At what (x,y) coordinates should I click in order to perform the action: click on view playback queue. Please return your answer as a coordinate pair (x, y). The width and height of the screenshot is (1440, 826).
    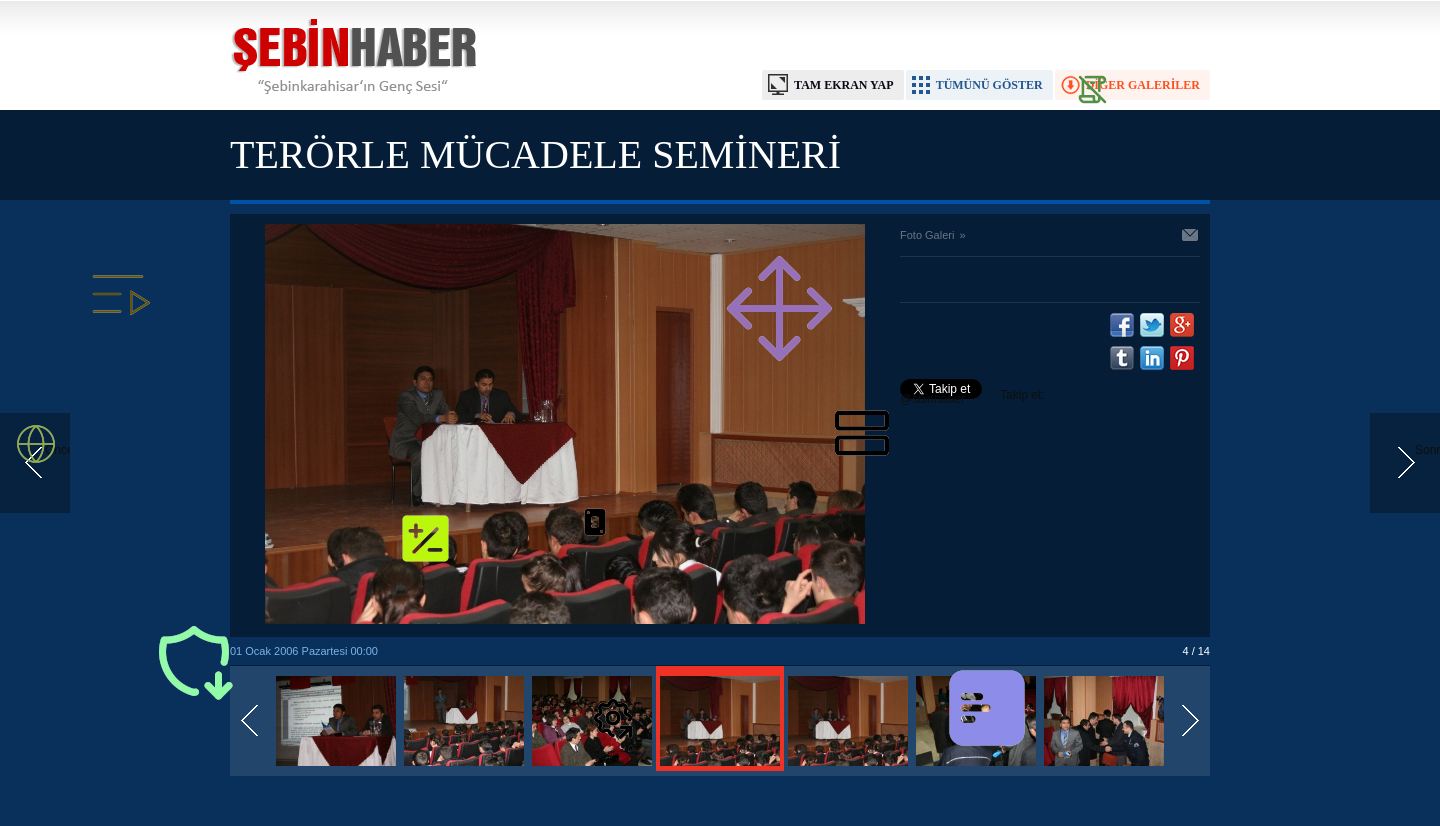
    Looking at the image, I should click on (118, 294).